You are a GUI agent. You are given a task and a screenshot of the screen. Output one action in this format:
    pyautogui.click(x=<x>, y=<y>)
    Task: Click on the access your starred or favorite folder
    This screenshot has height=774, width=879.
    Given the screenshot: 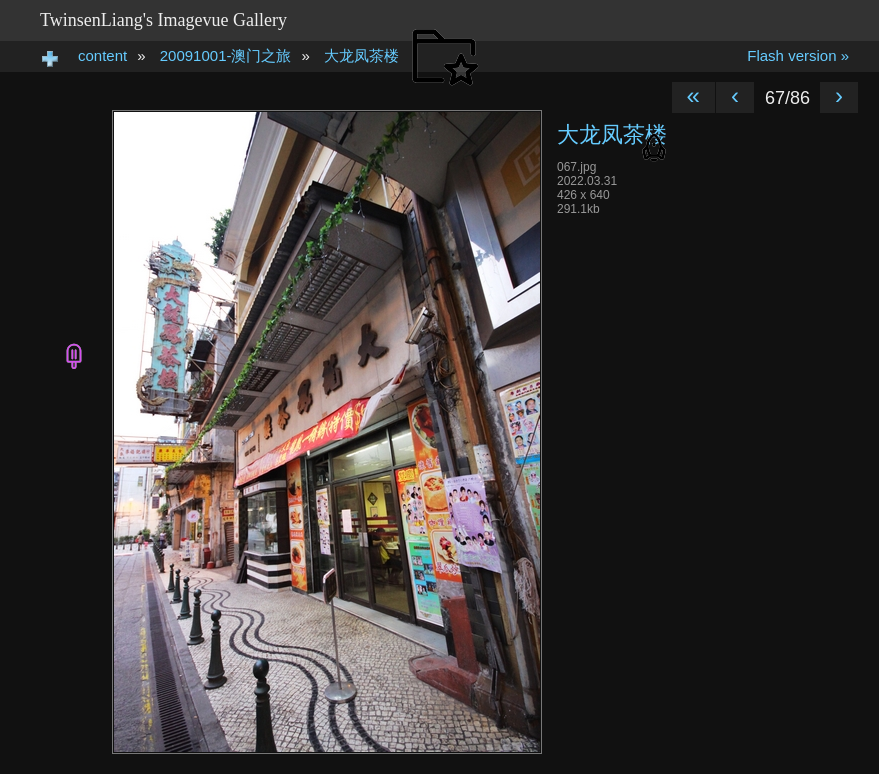 What is the action you would take?
    pyautogui.click(x=444, y=56)
    